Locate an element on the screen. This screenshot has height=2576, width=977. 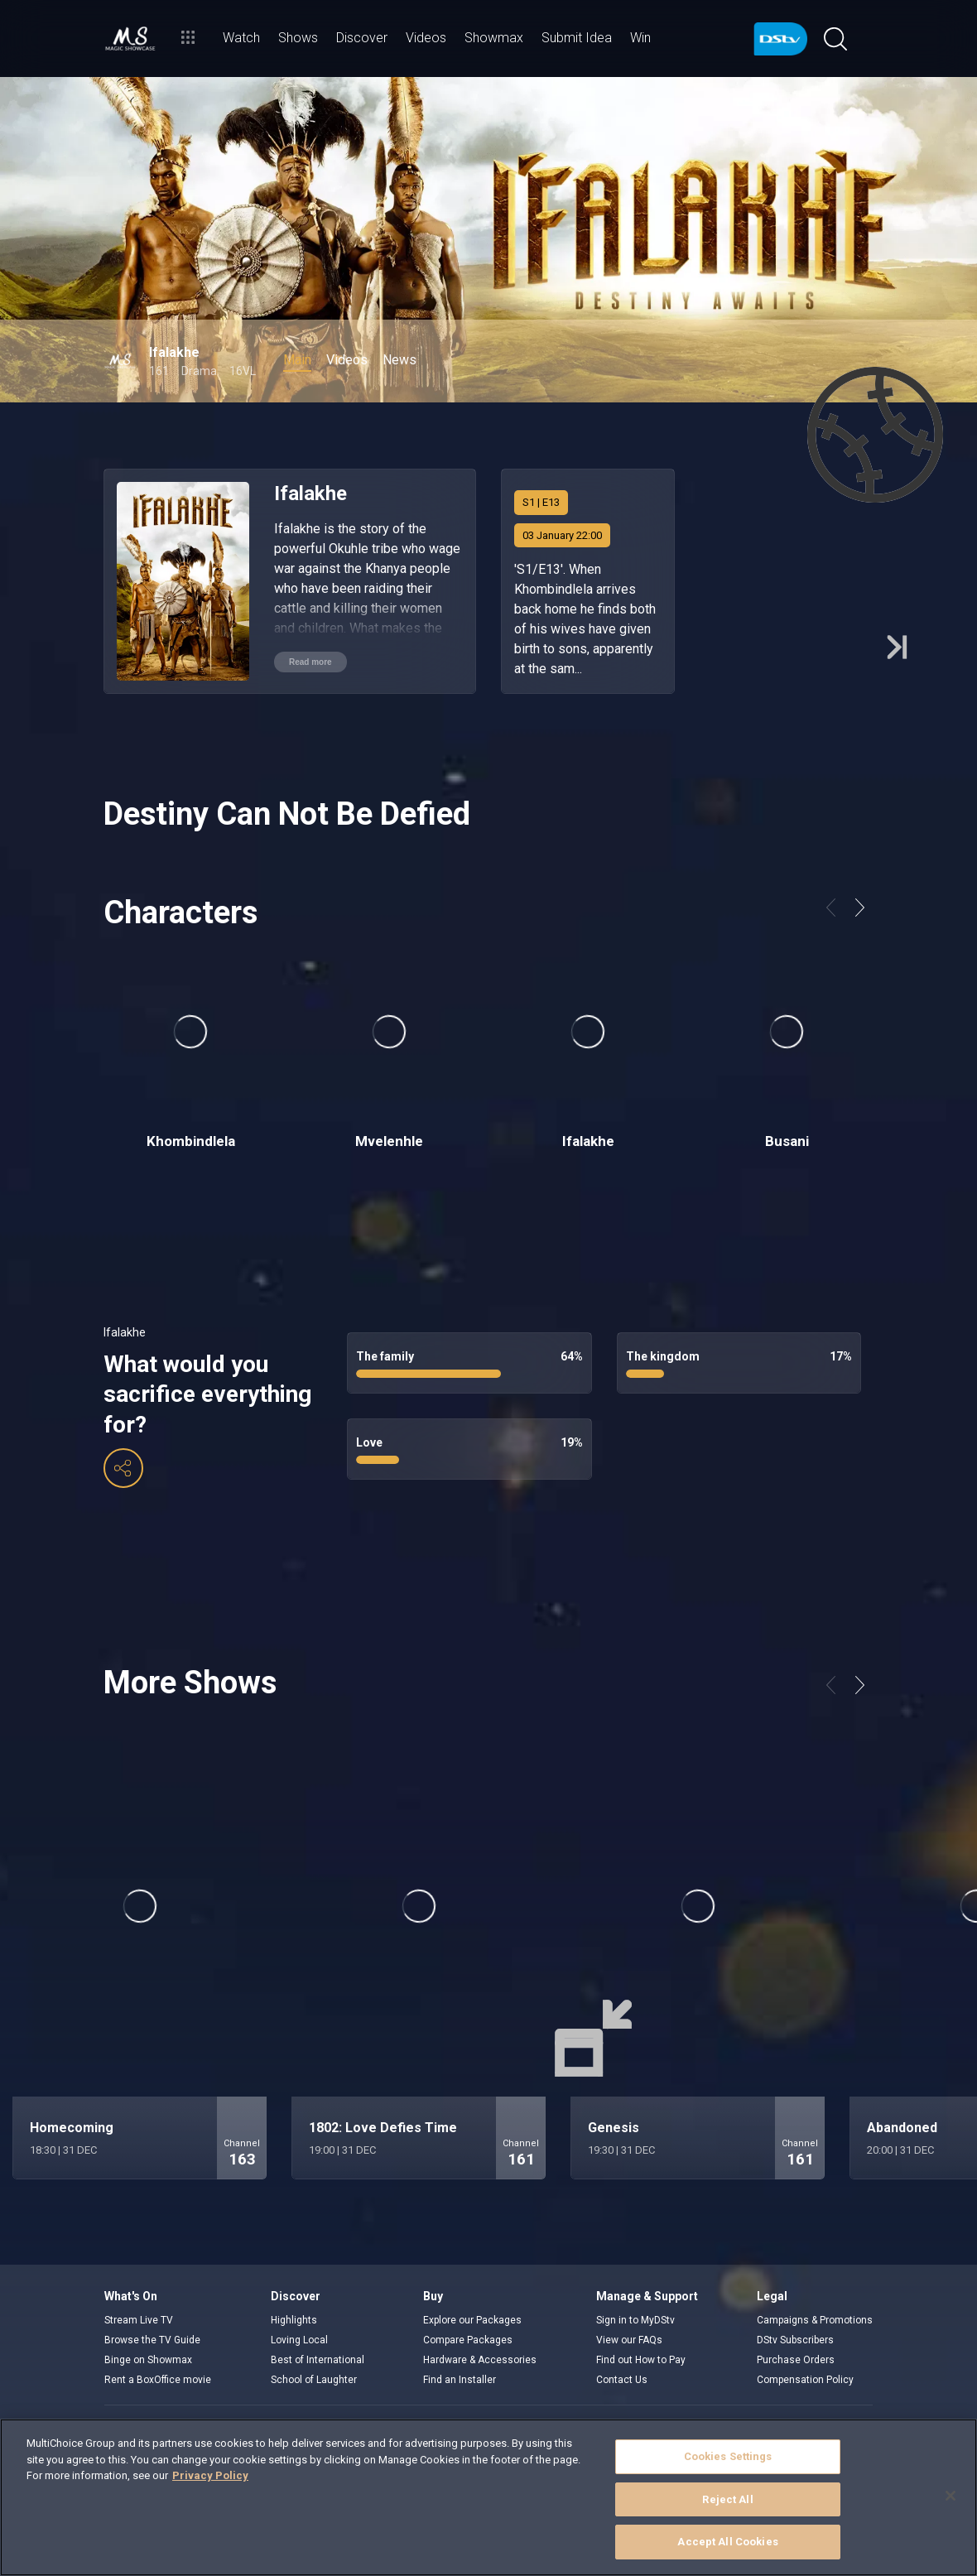
skip to the end of a list or playlist is located at coordinates (897, 647).